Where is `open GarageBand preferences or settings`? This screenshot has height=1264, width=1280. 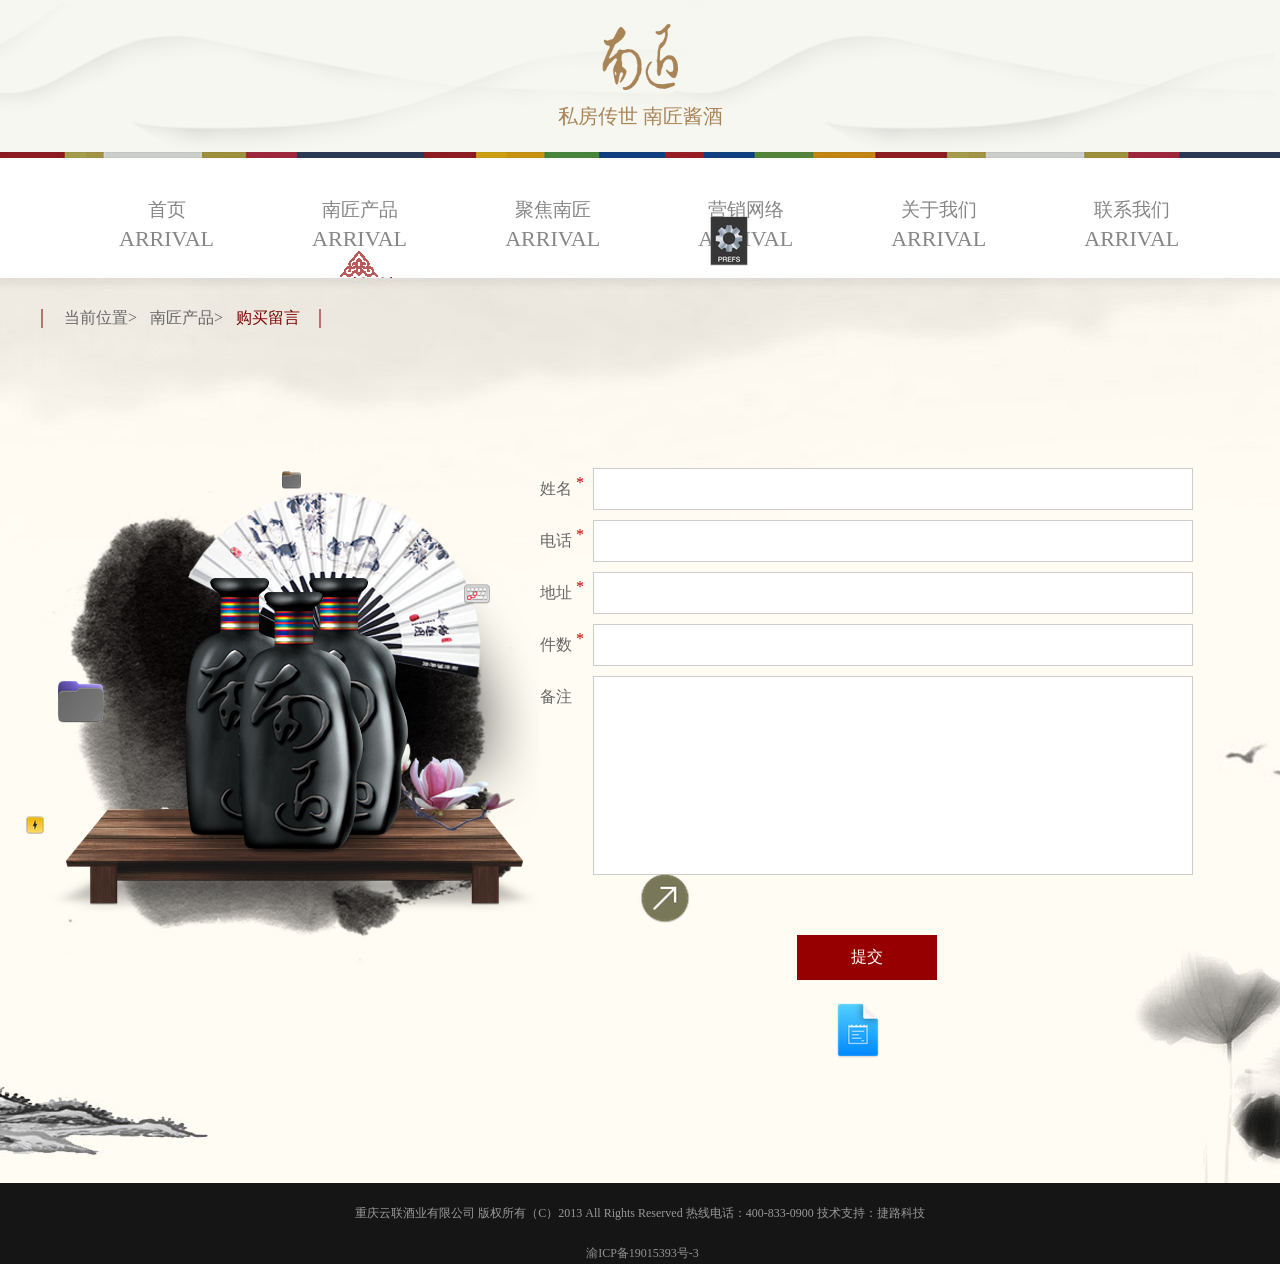
open GarageBand preferences or settings is located at coordinates (729, 242).